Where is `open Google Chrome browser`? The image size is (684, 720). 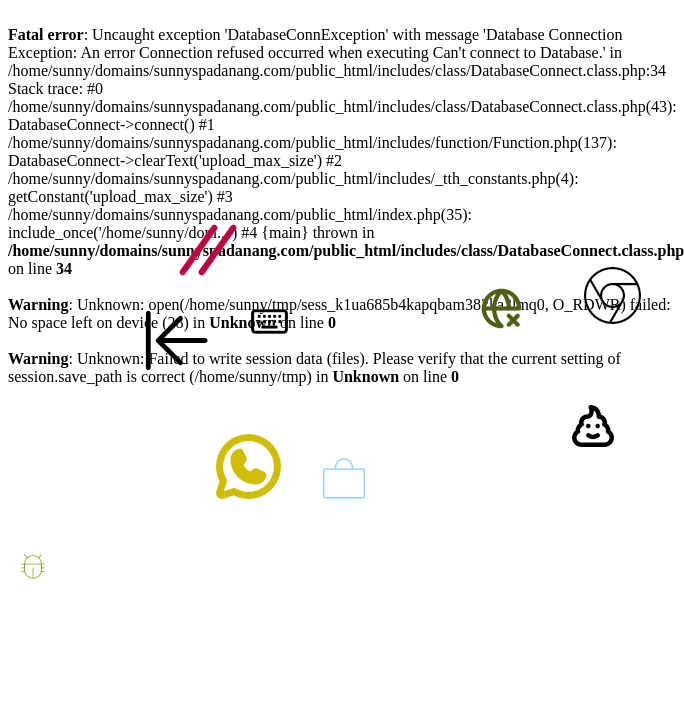
open Google Chrome browser is located at coordinates (612, 295).